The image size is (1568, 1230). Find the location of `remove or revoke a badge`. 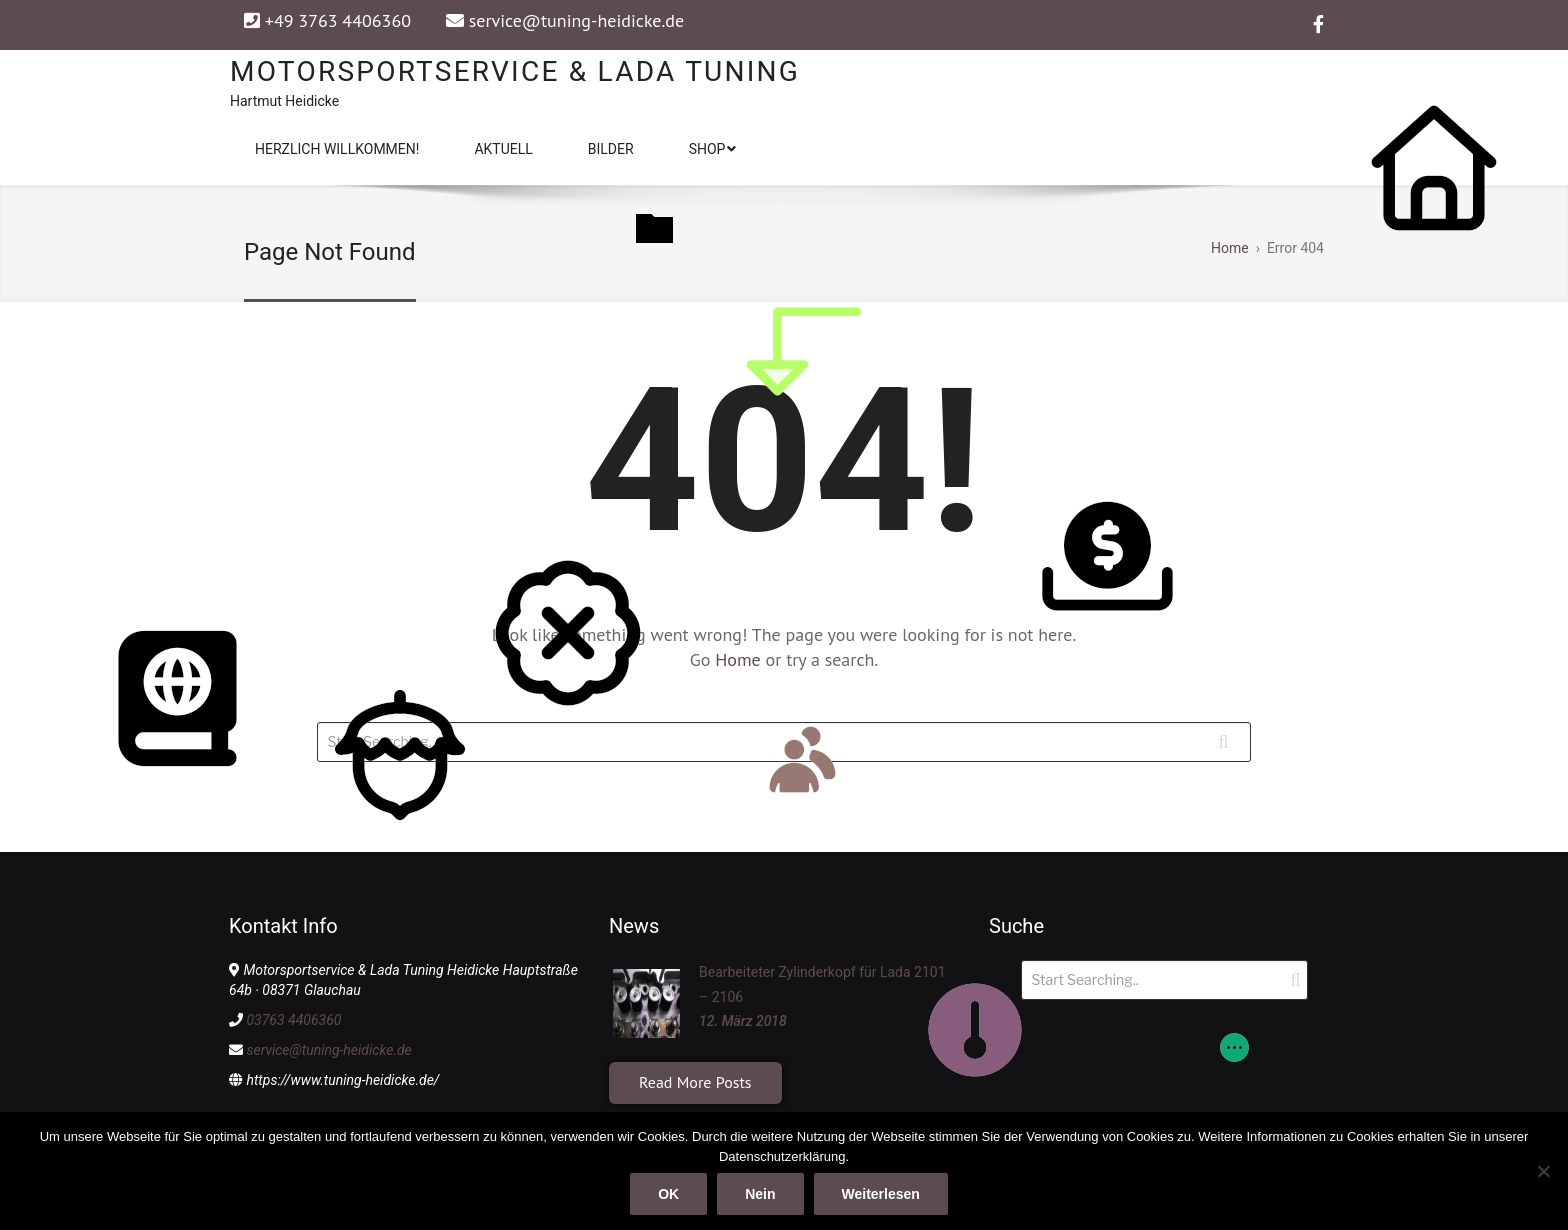

remove or revoke a badge is located at coordinates (568, 633).